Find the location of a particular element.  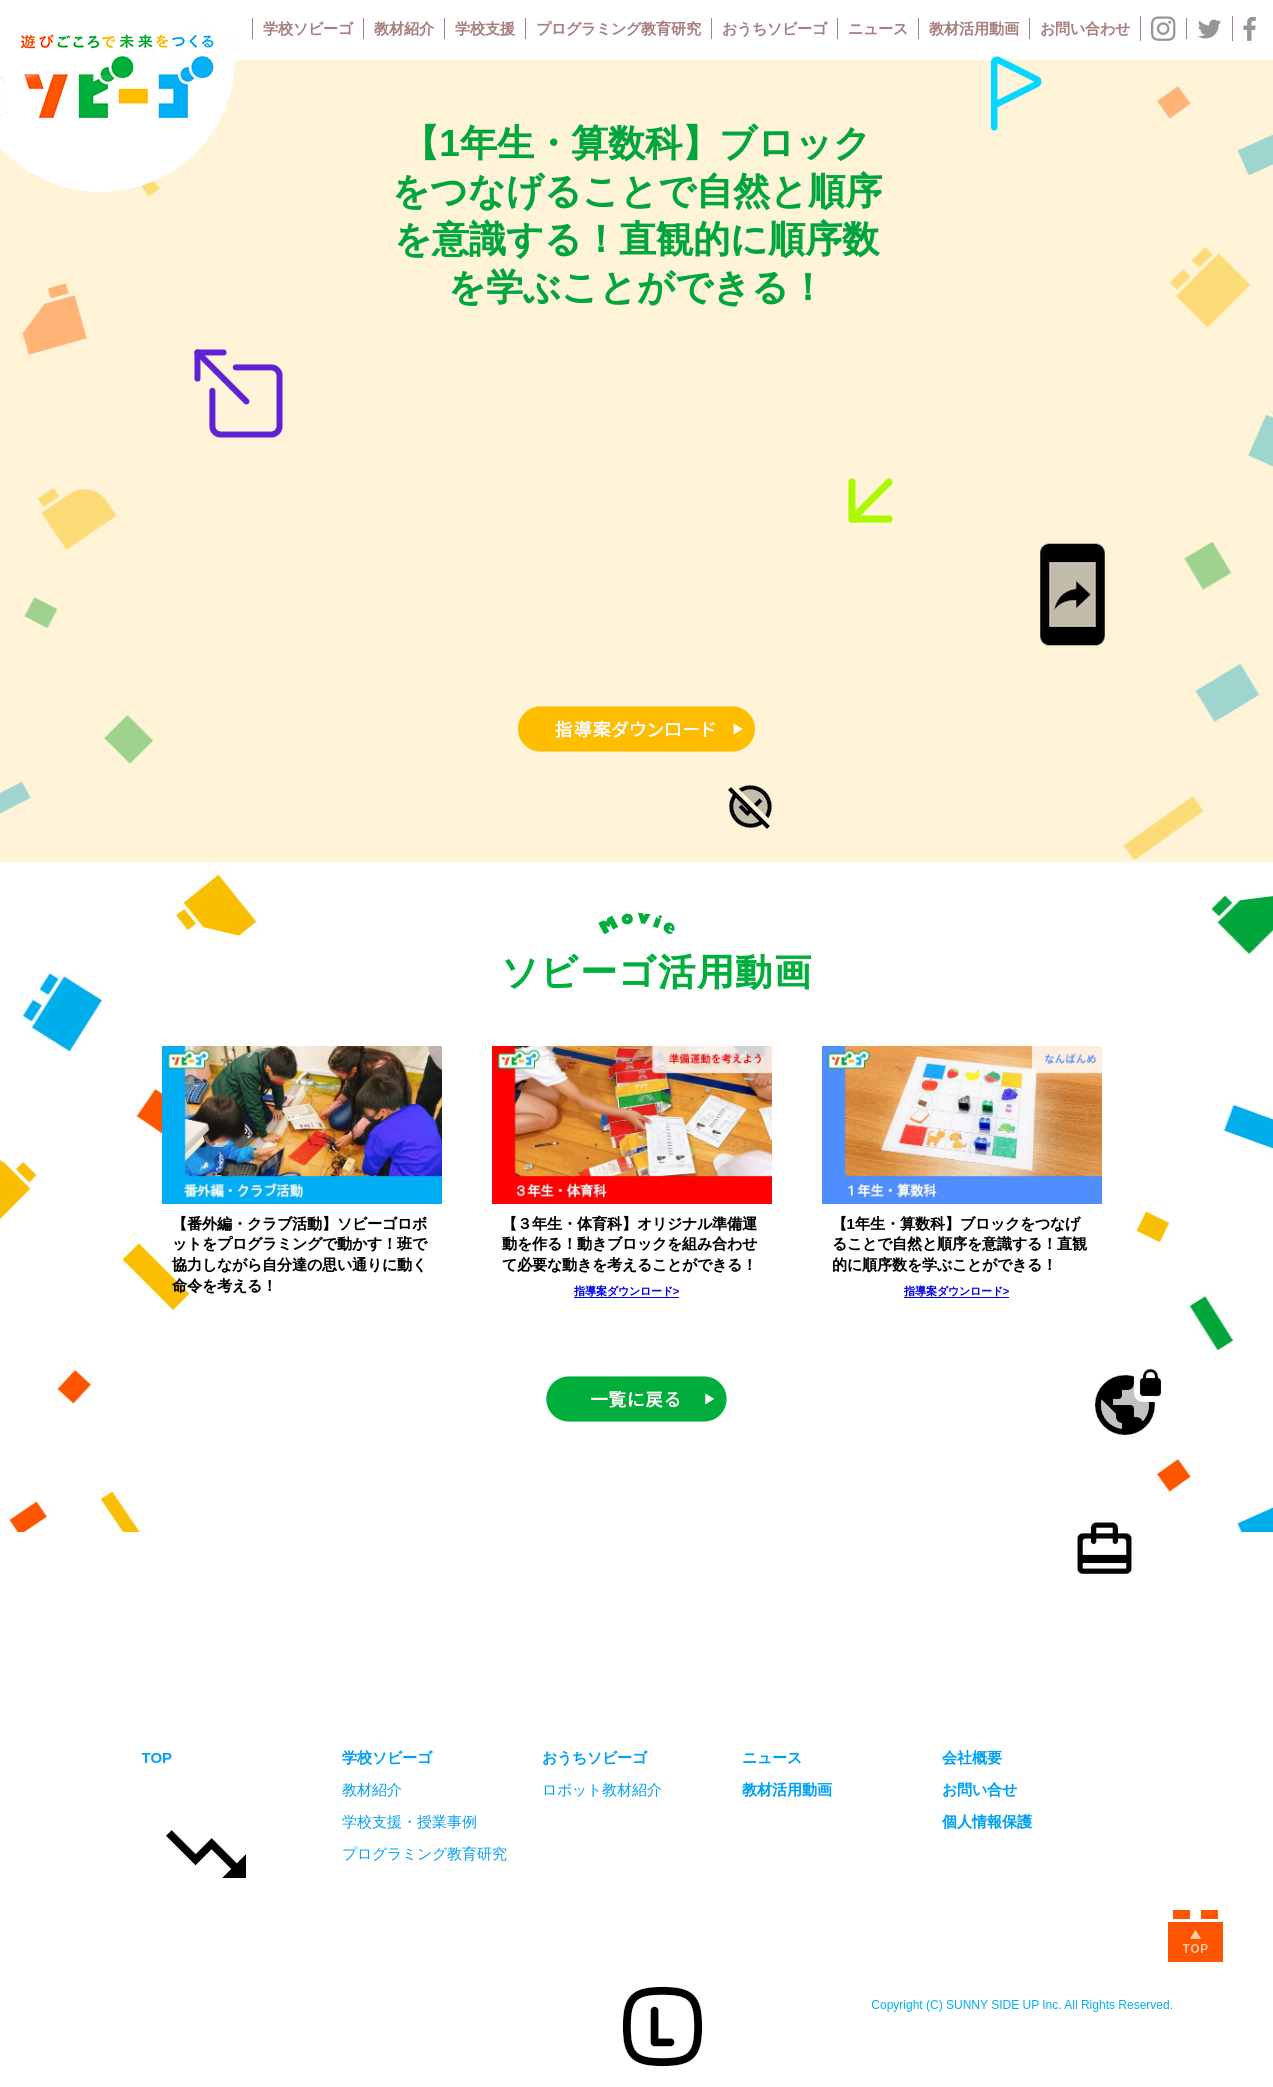

navigate to the bottom-left corner is located at coordinates (870, 500).